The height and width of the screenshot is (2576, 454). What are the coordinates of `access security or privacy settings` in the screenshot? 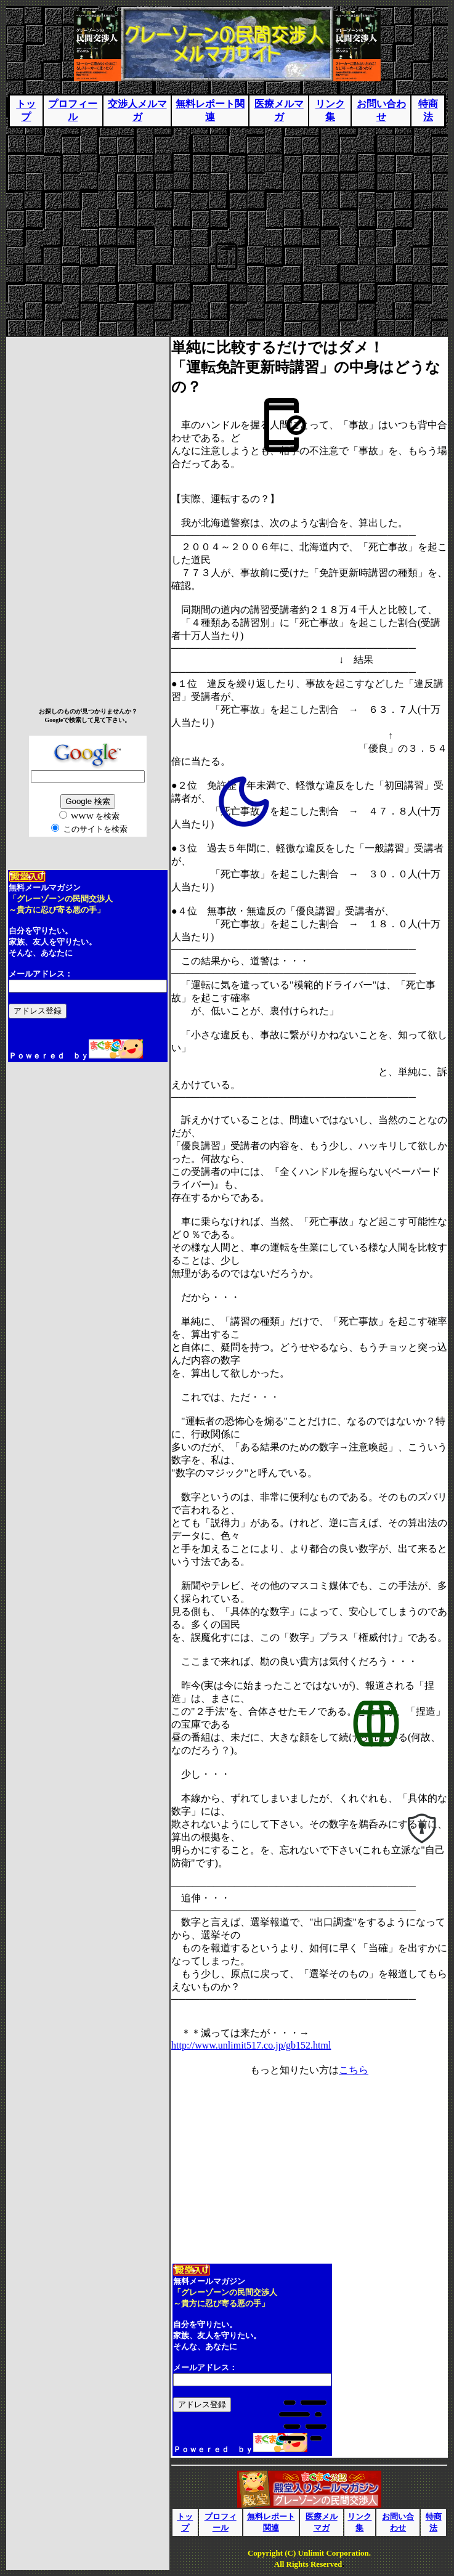 It's located at (421, 1829).